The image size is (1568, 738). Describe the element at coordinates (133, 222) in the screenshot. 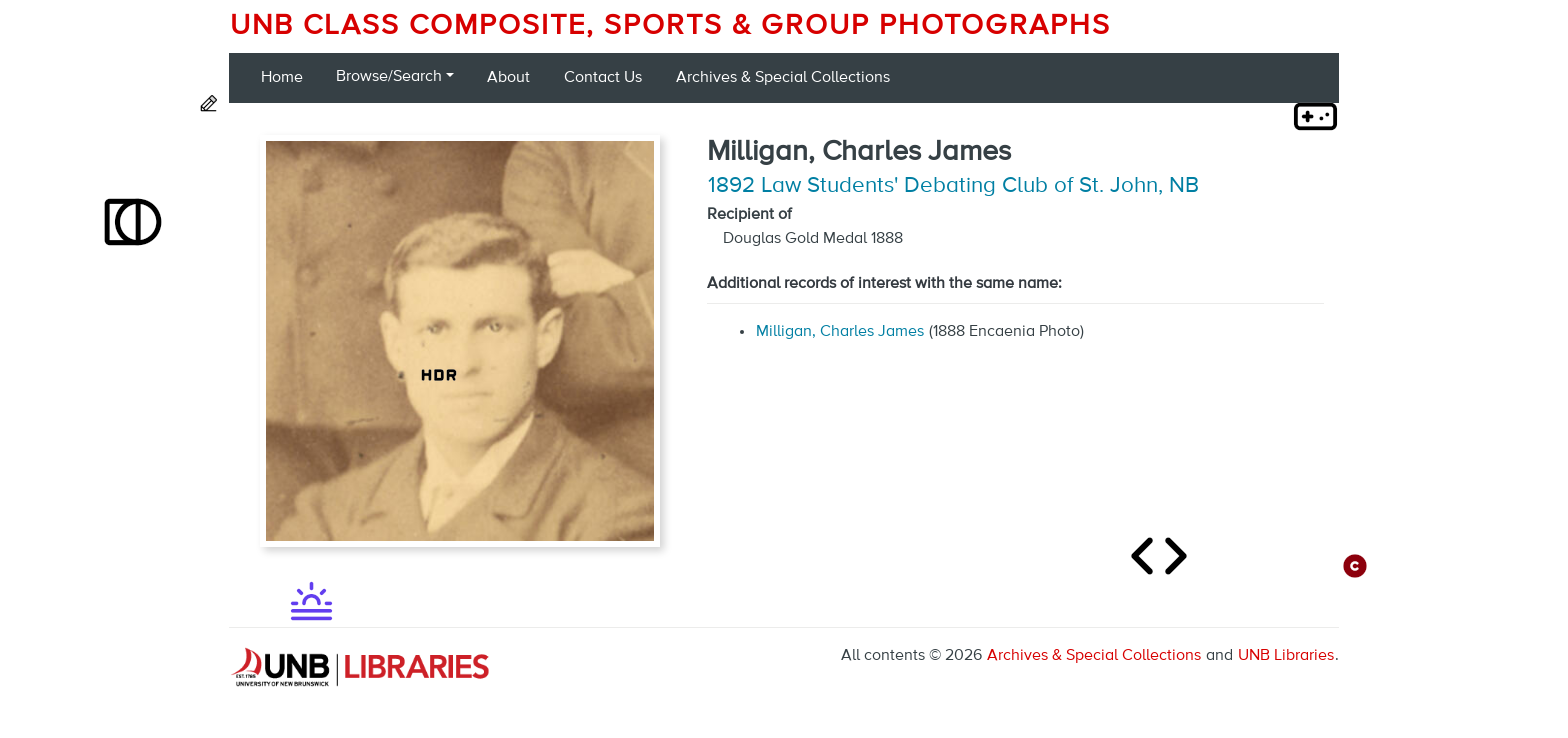

I see `toggle between rectangular and circular view modes` at that location.